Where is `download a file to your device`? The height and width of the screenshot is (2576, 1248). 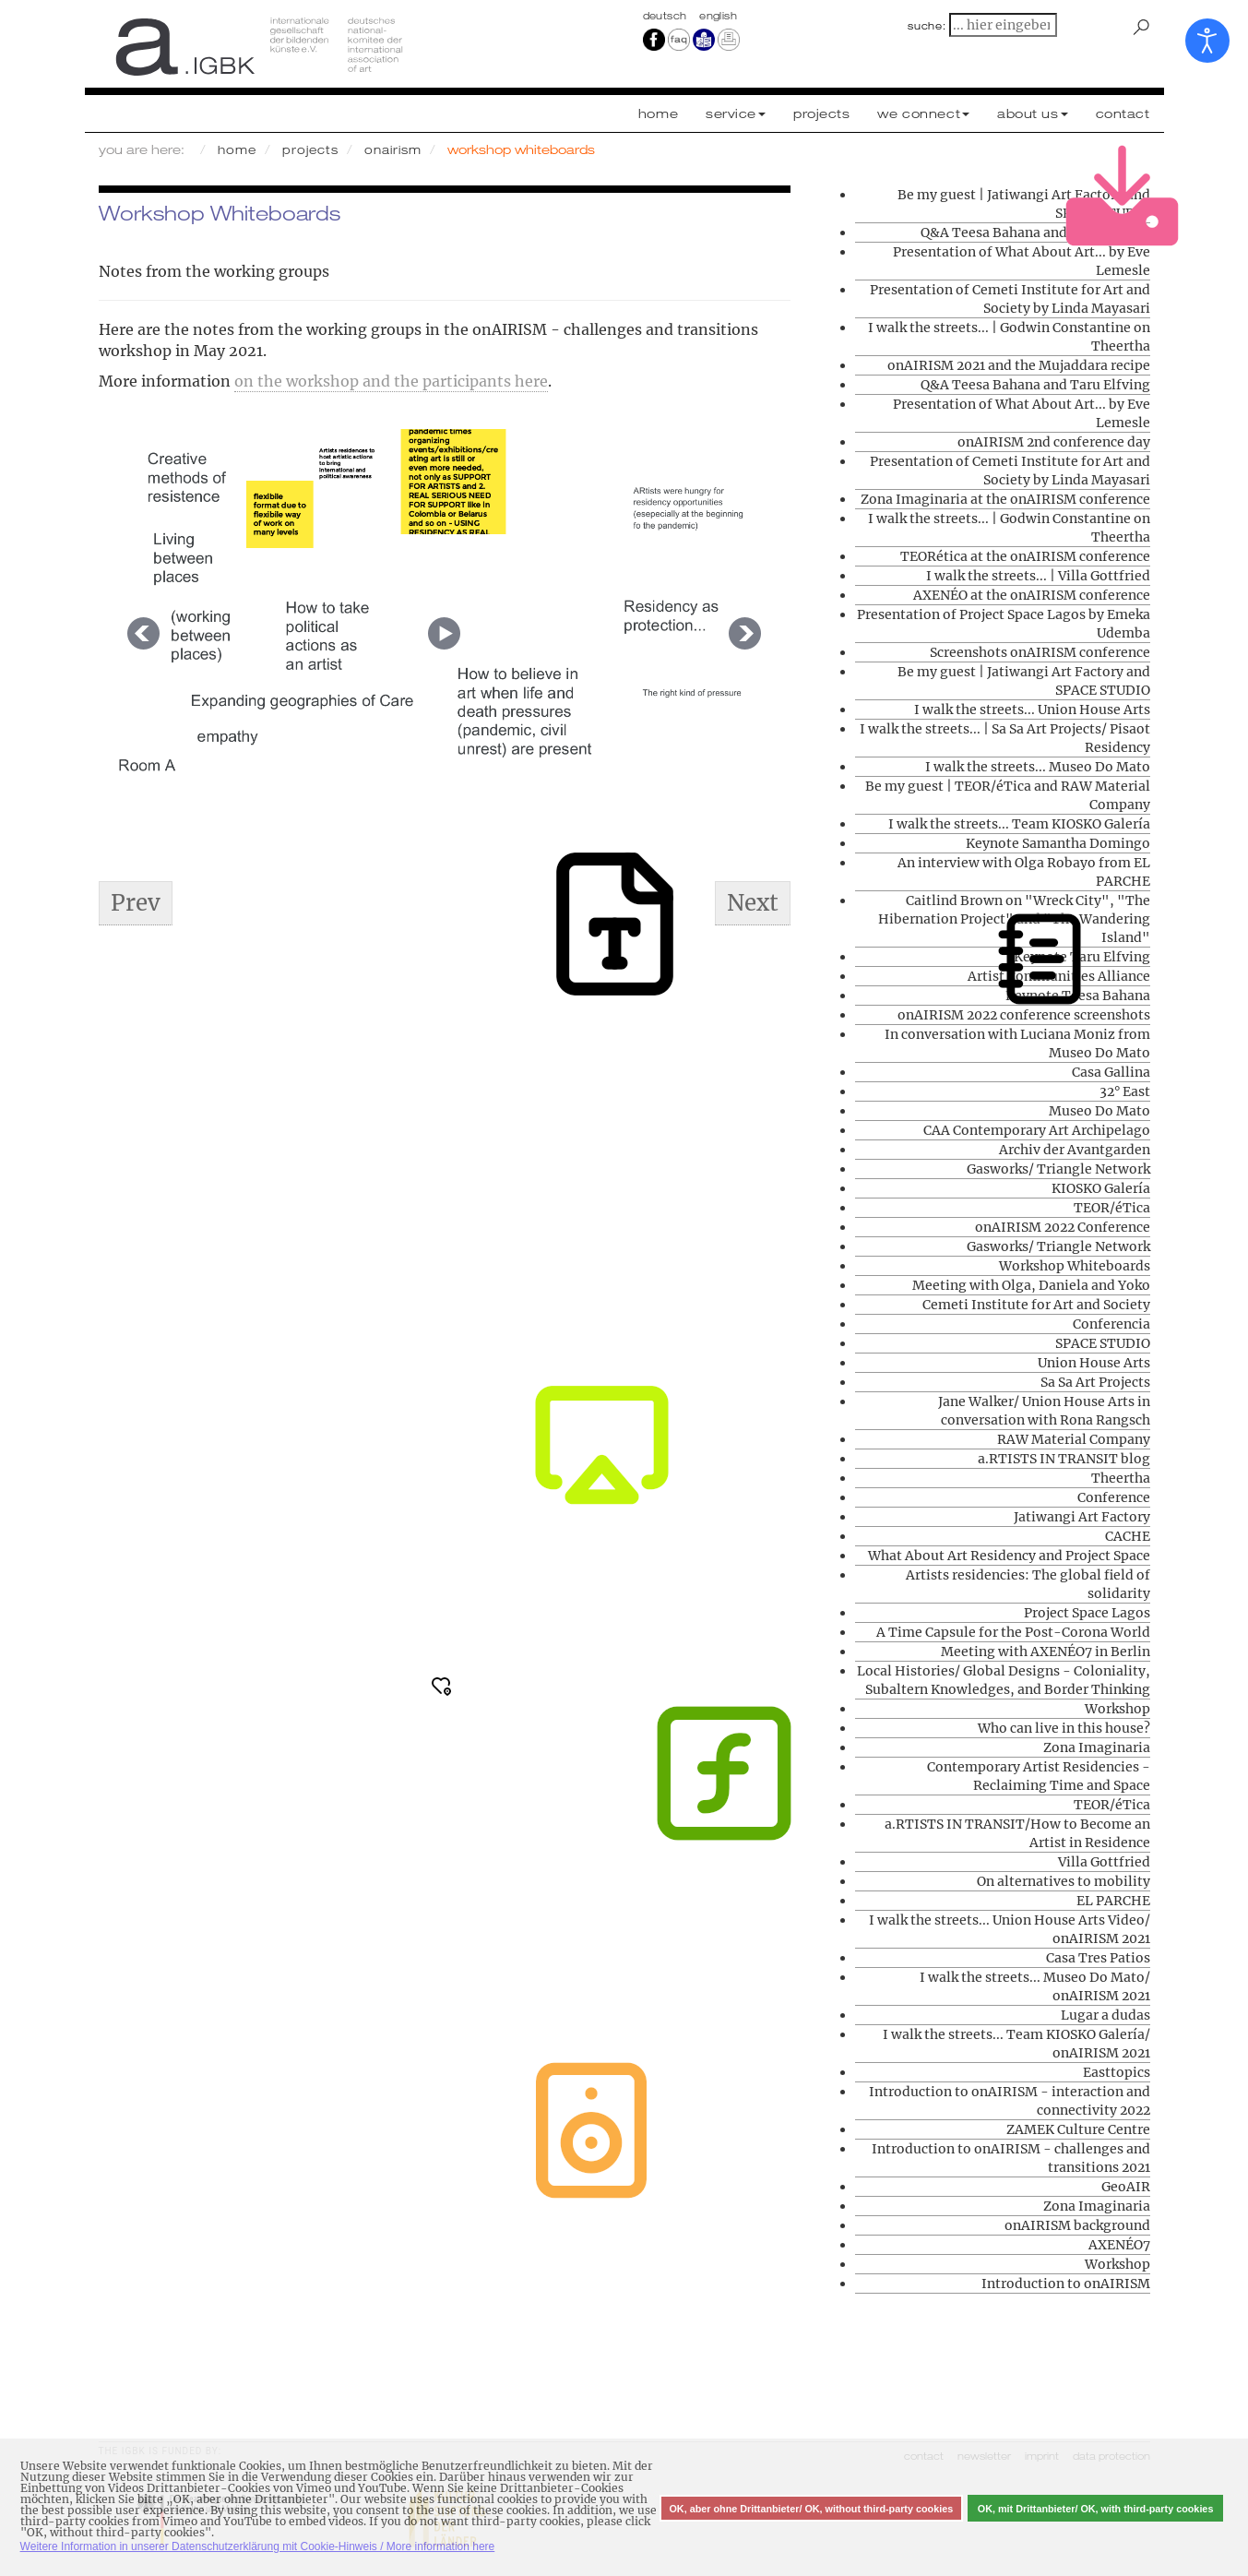
download a file to your device is located at coordinates (1122, 201).